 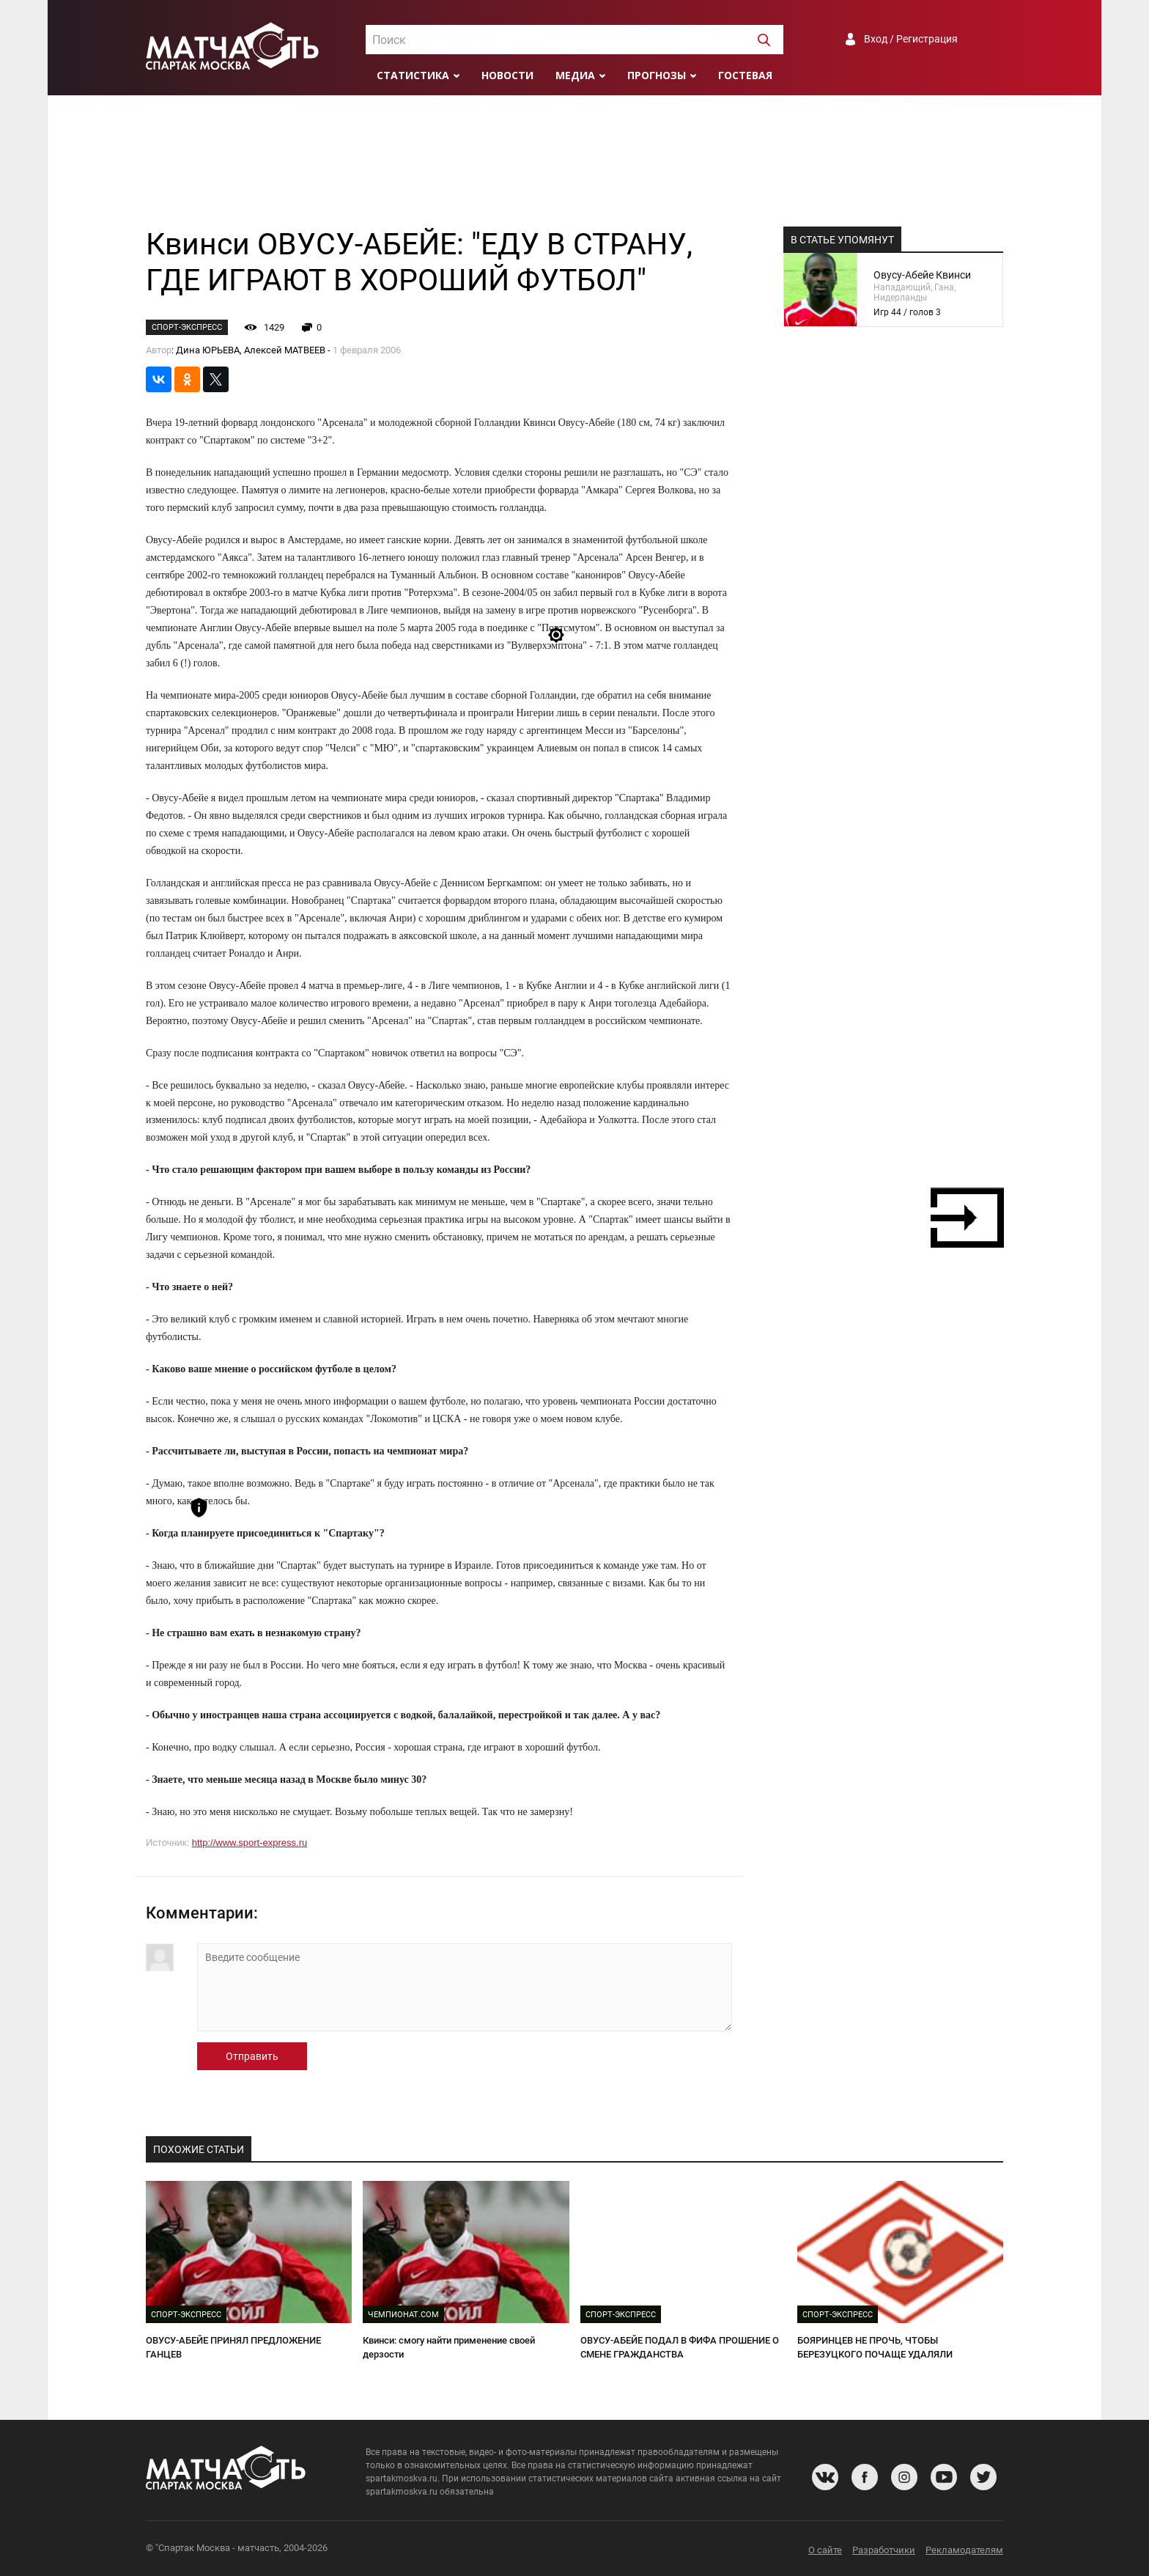 I want to click on view privacy policy or settings, so click(x=199, y=1507).